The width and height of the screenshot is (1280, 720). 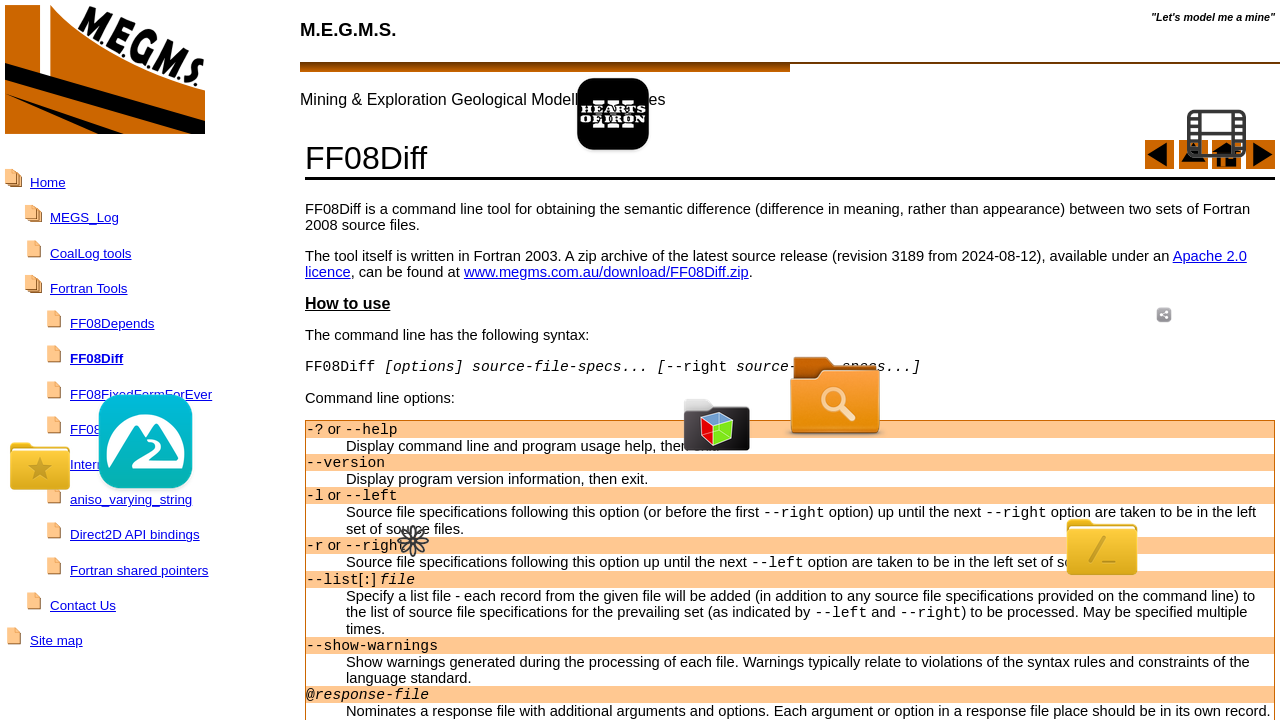 What do you see at coordinates (145, 441) in the screenshot?
I see `launch Two Point Hospital game` at bounding box center [145, 441].